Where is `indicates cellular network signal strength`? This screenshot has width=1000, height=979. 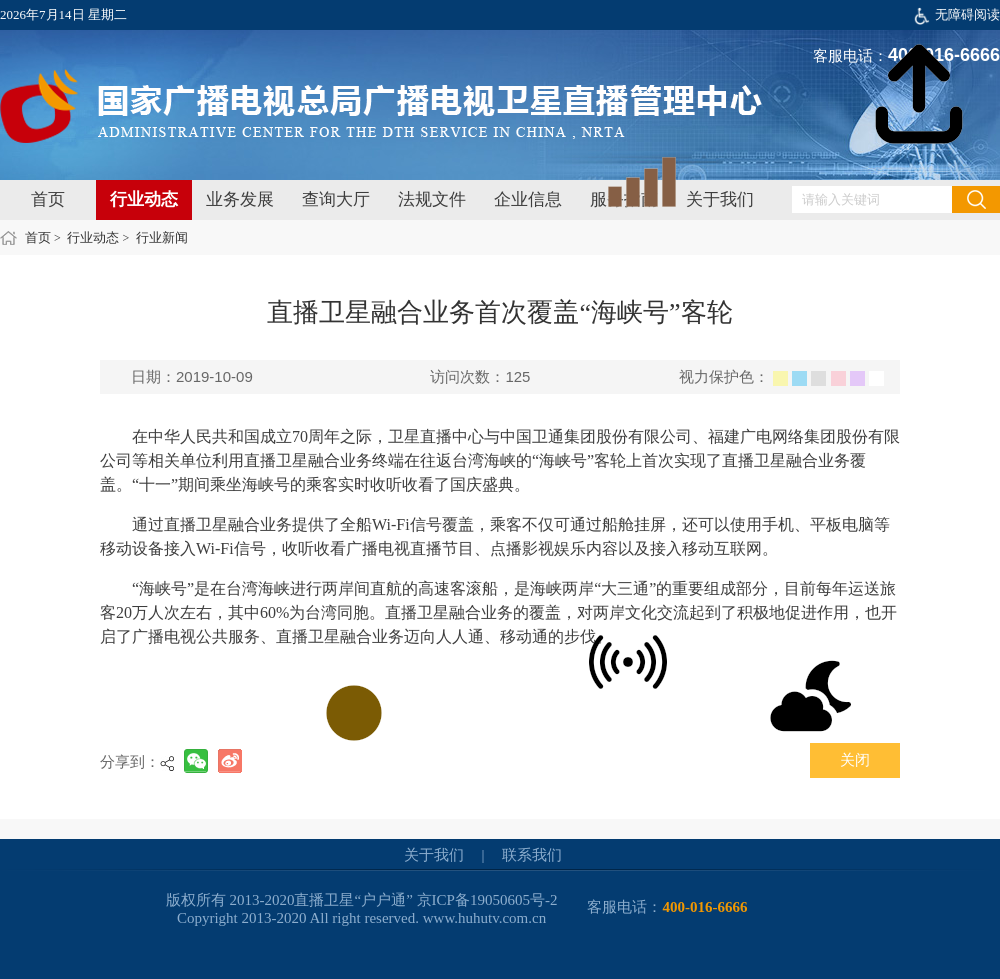
indicates cellular network signal strength is located at coordinates (642, 182).